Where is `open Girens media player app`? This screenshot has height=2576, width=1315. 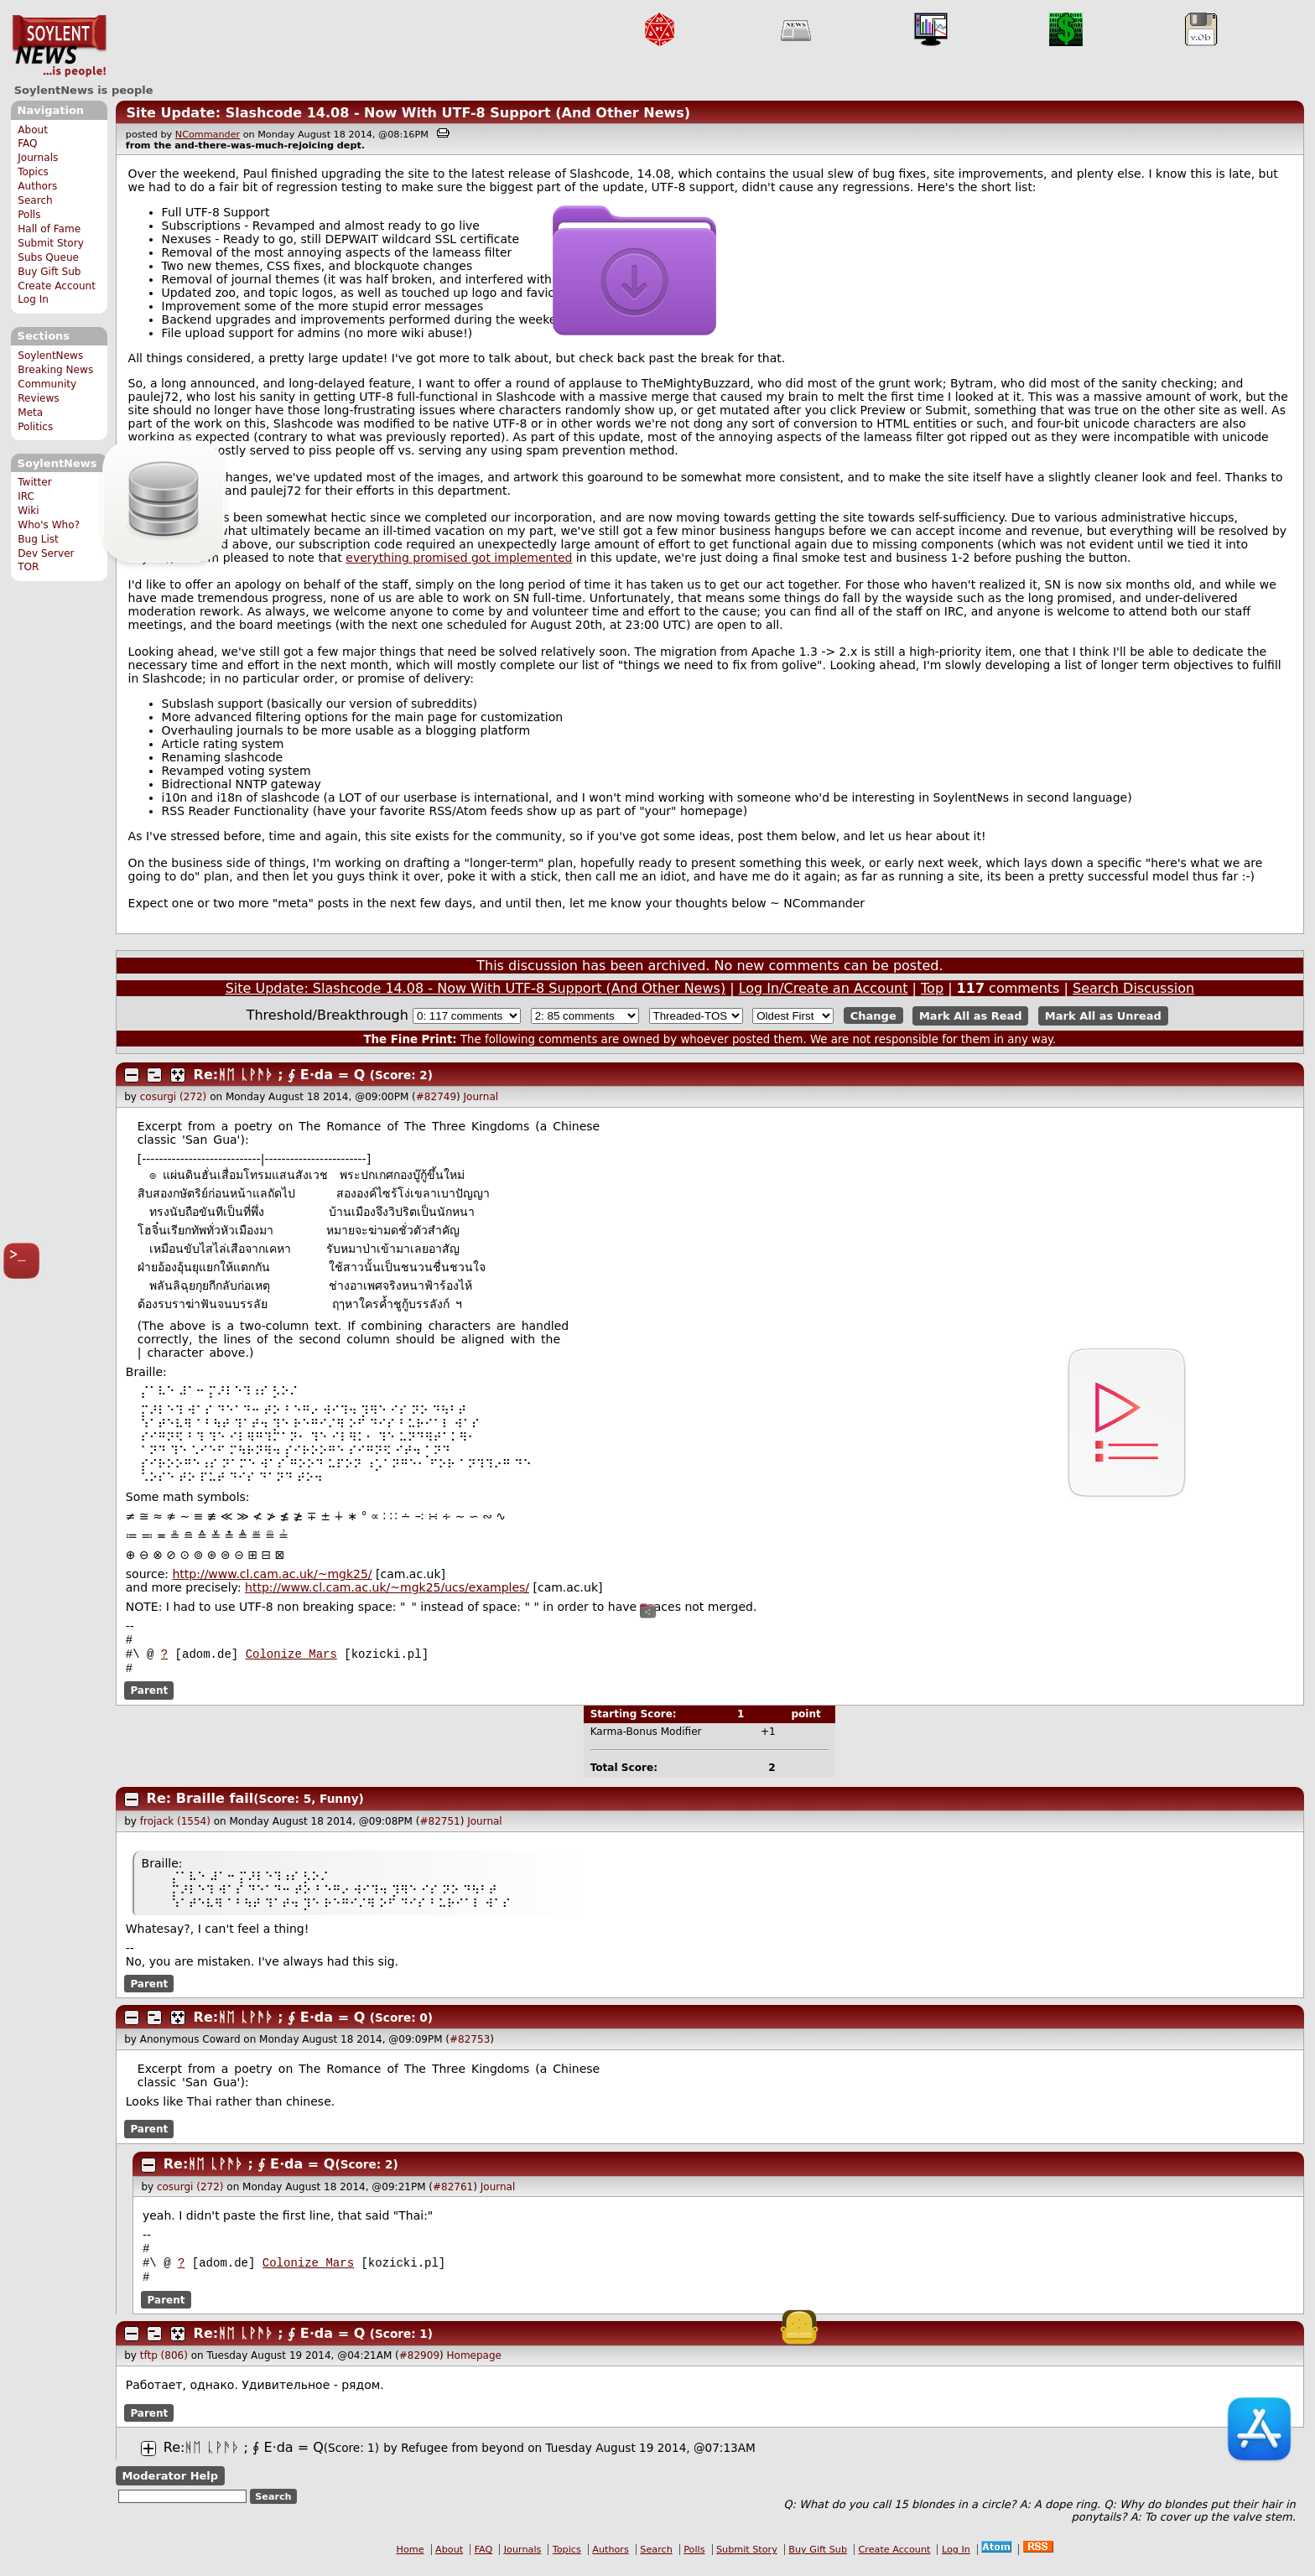 open Girens media player app is located at coordinates (799, 2327).